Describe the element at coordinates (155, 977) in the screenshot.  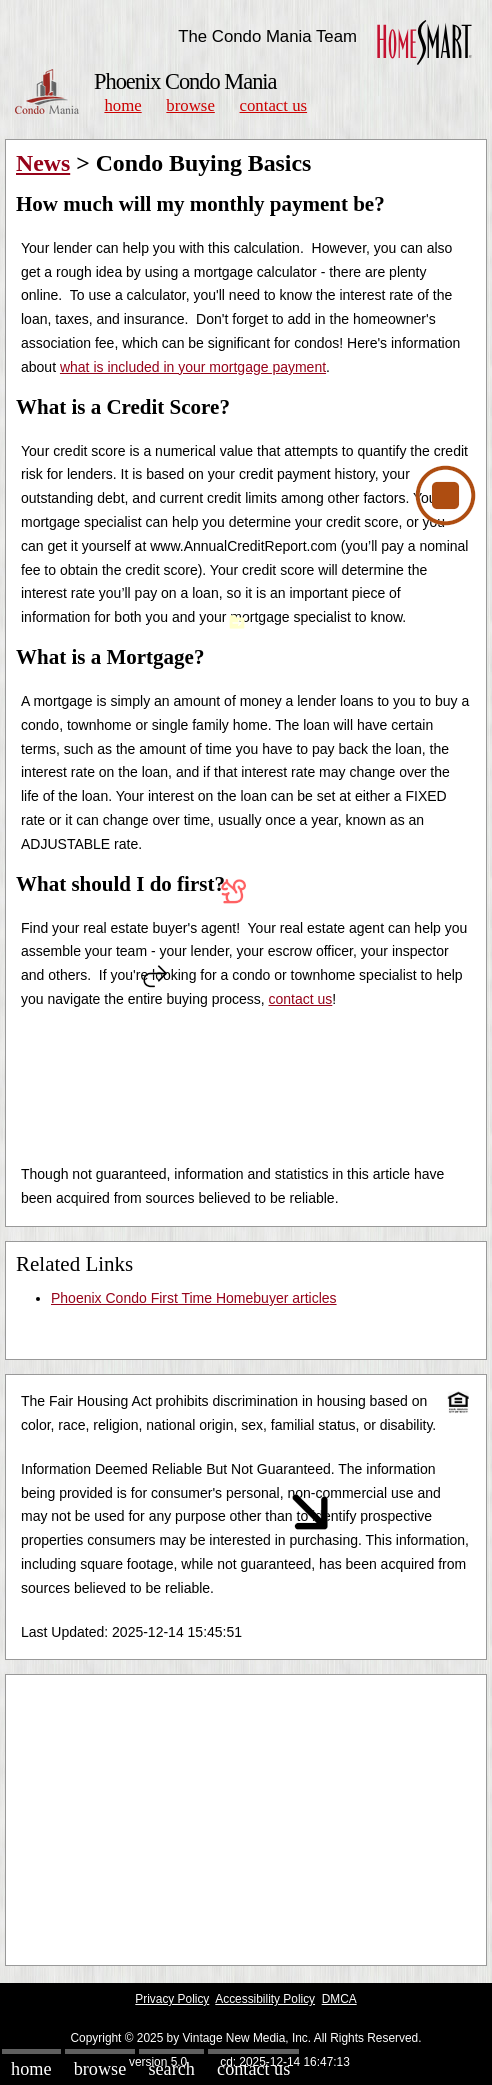
I see `redo the last undone action` at that location.